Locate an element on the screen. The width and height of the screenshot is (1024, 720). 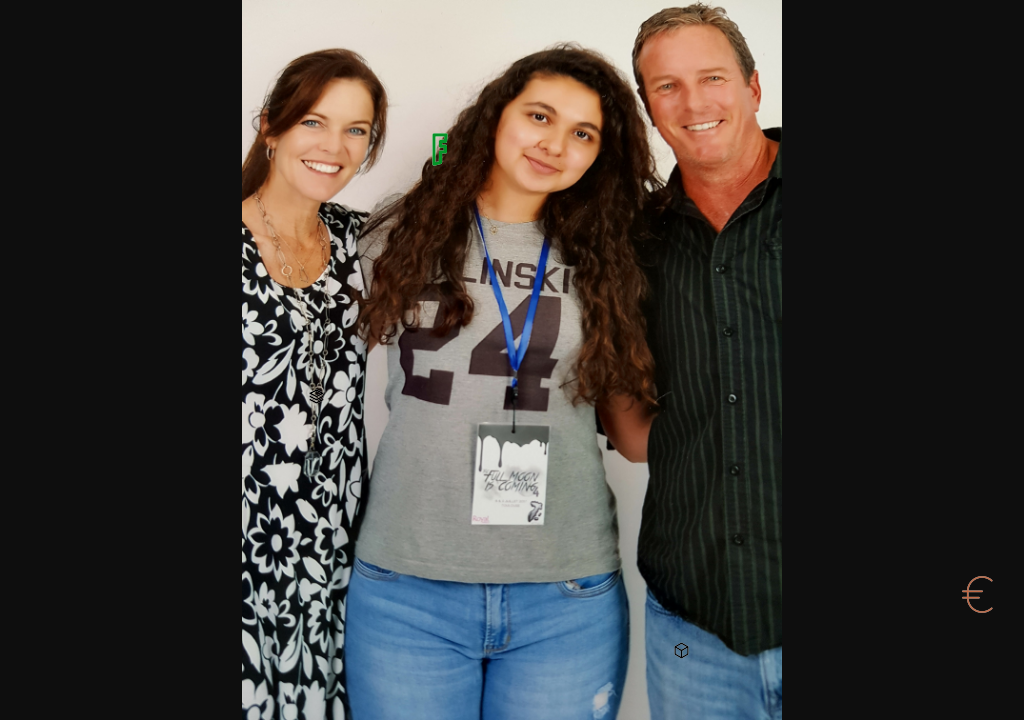
view amount in euros is located at coordinates (980, 594).